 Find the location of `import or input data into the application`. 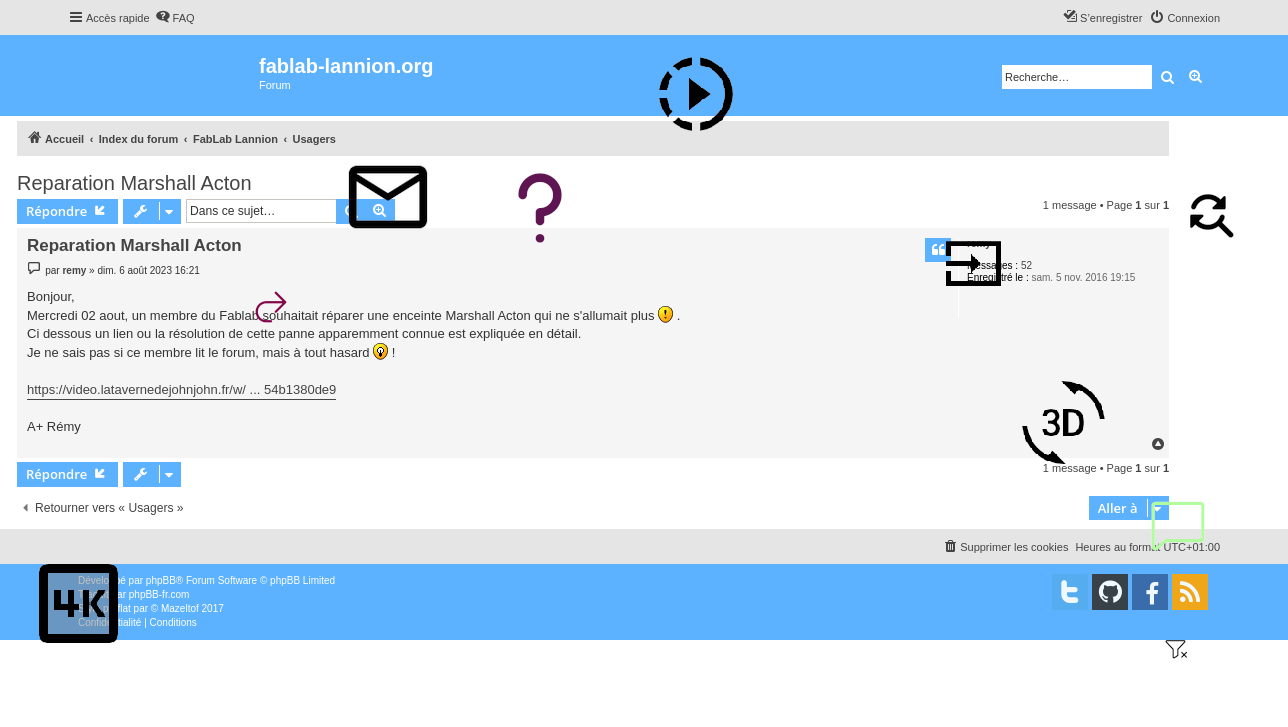

import or input data into the application is located at coordinates (973, 263).